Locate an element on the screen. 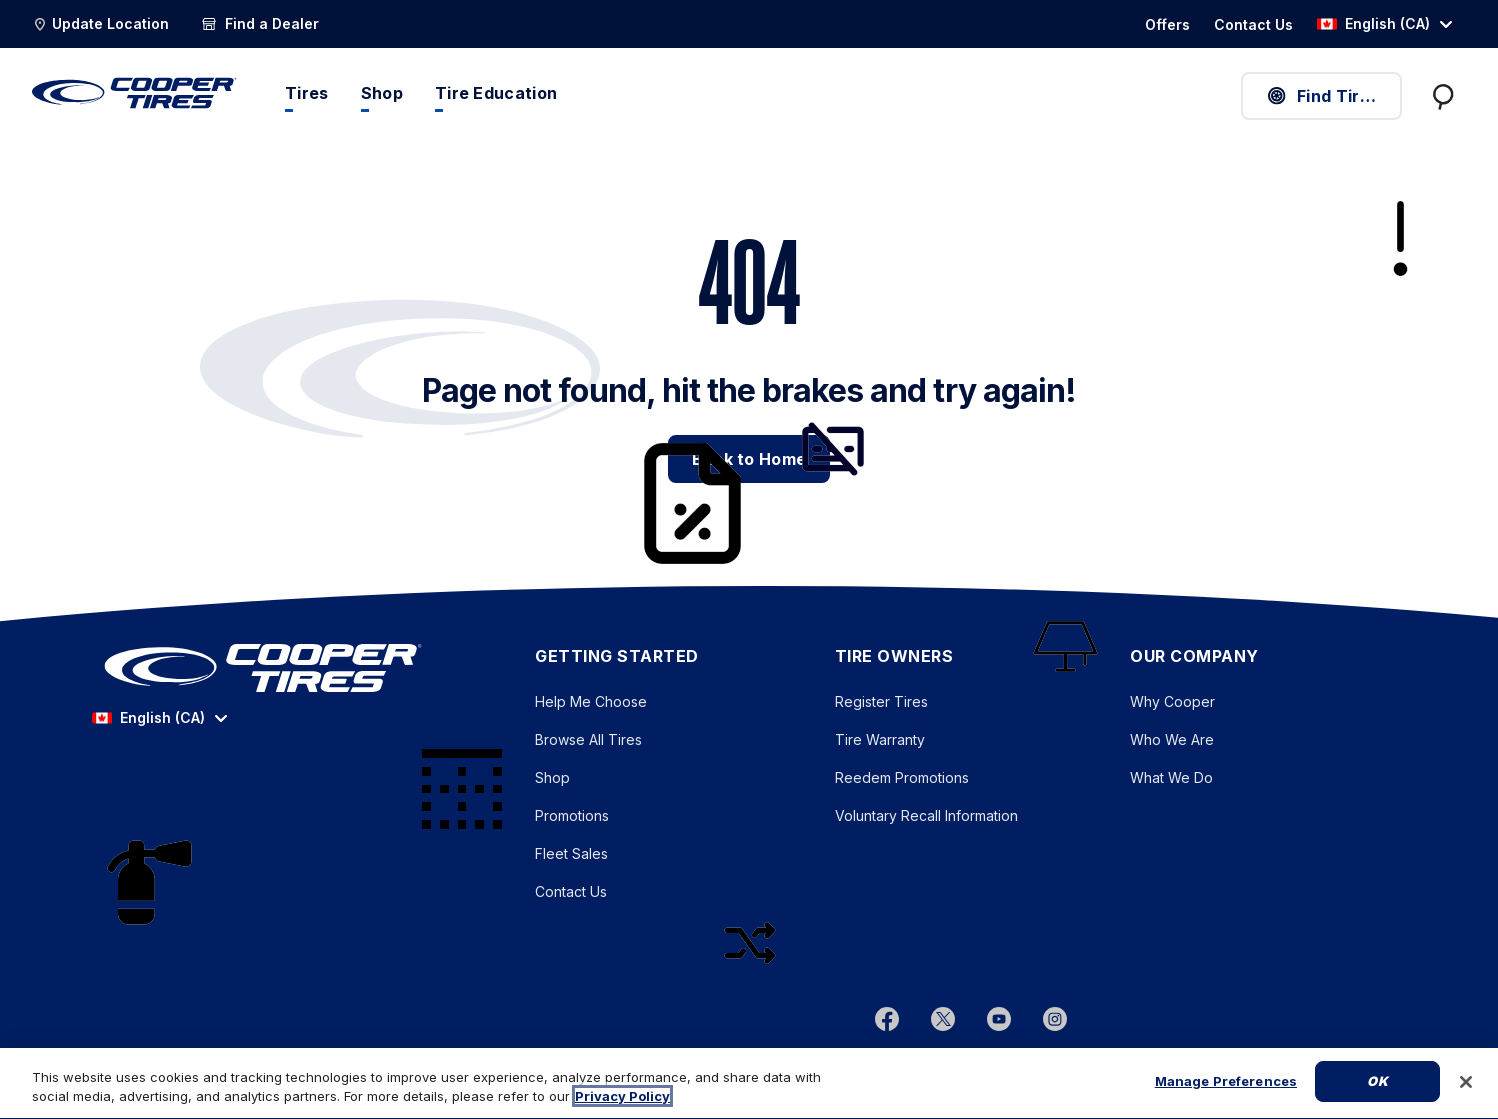 The width and height of the screenshot is (1498, 1119). fire safety equipment indicator is located at coordinates (149, 882).